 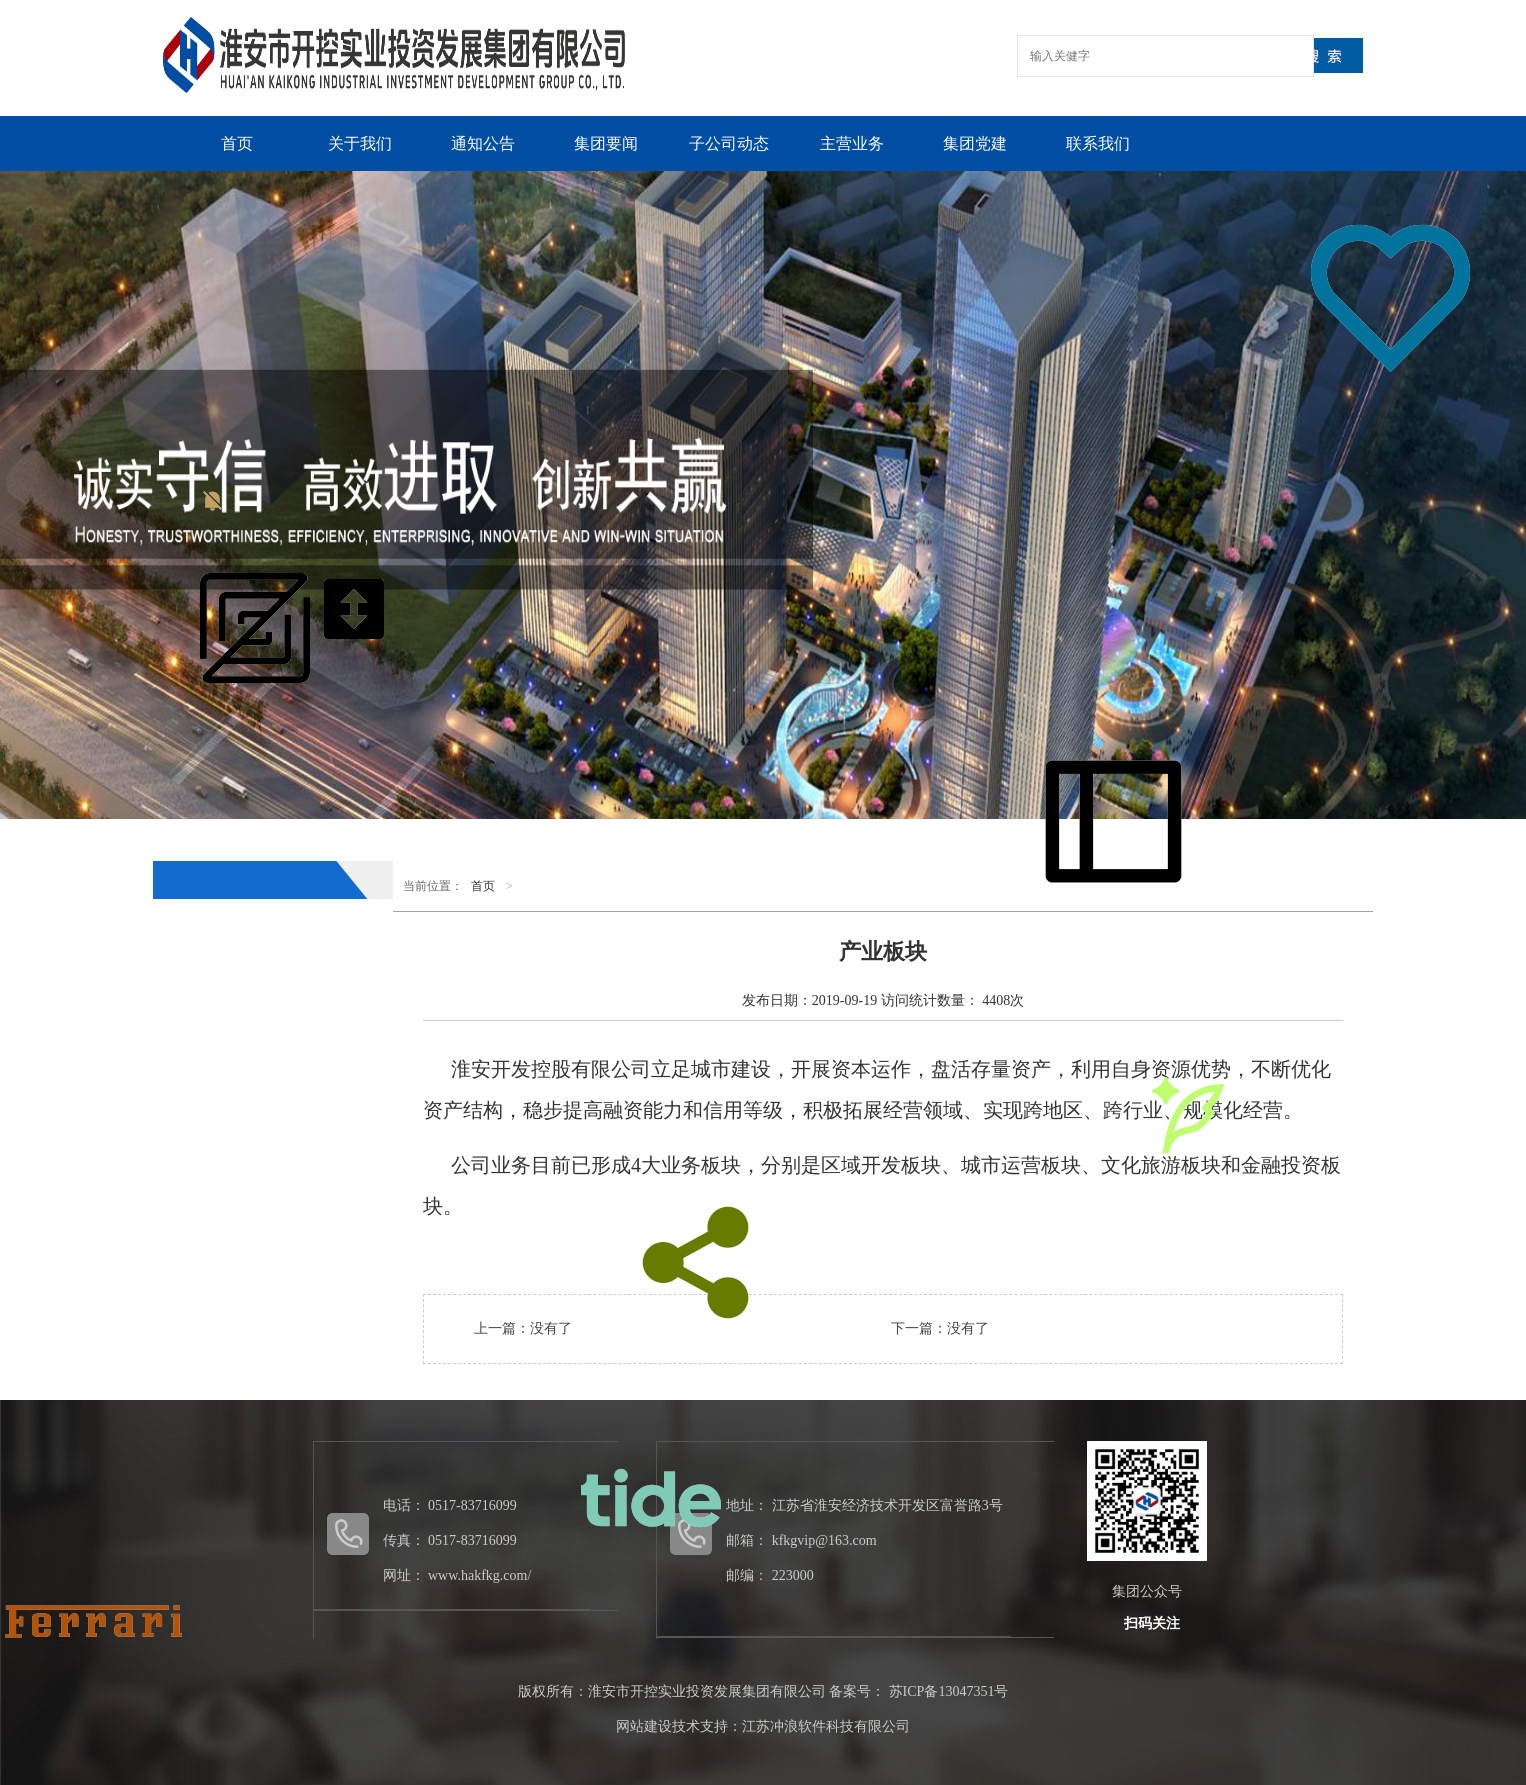 What do you see at coordinates (651, 1498) in the screenshot?
I see `open the Tide banking app` at bounding box center [651, 1498].